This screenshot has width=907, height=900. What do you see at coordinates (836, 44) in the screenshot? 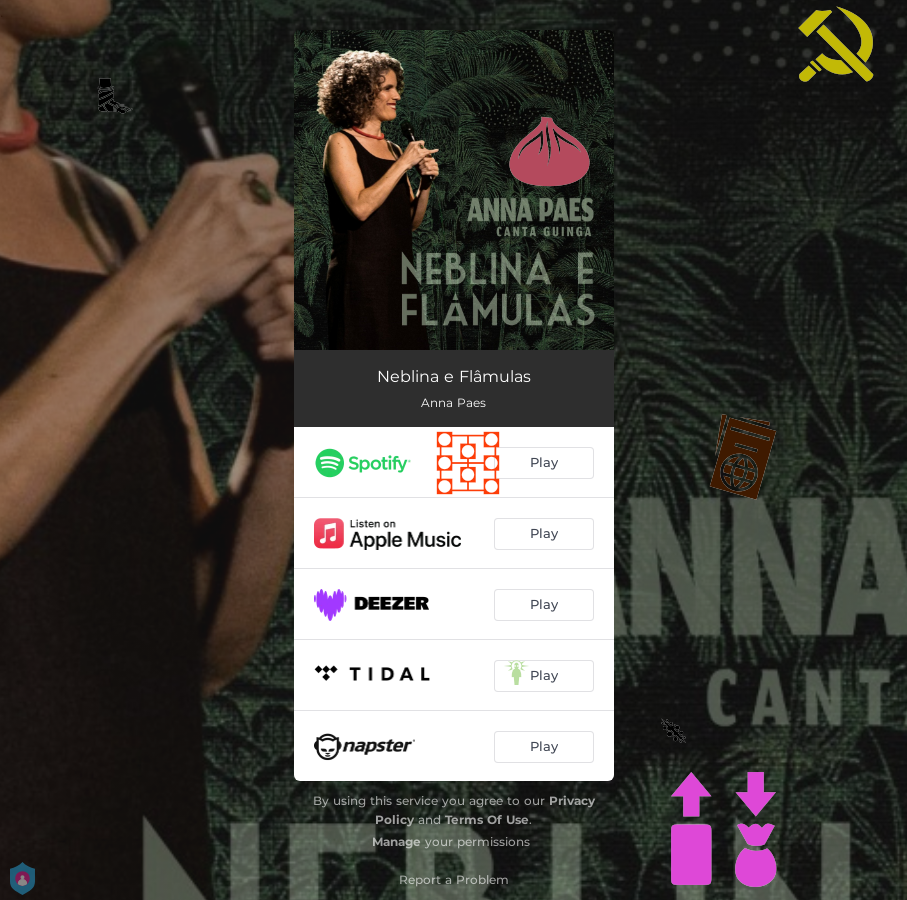
I see `communist or socialist themed content or game faction` at bounding box center [836, 44].